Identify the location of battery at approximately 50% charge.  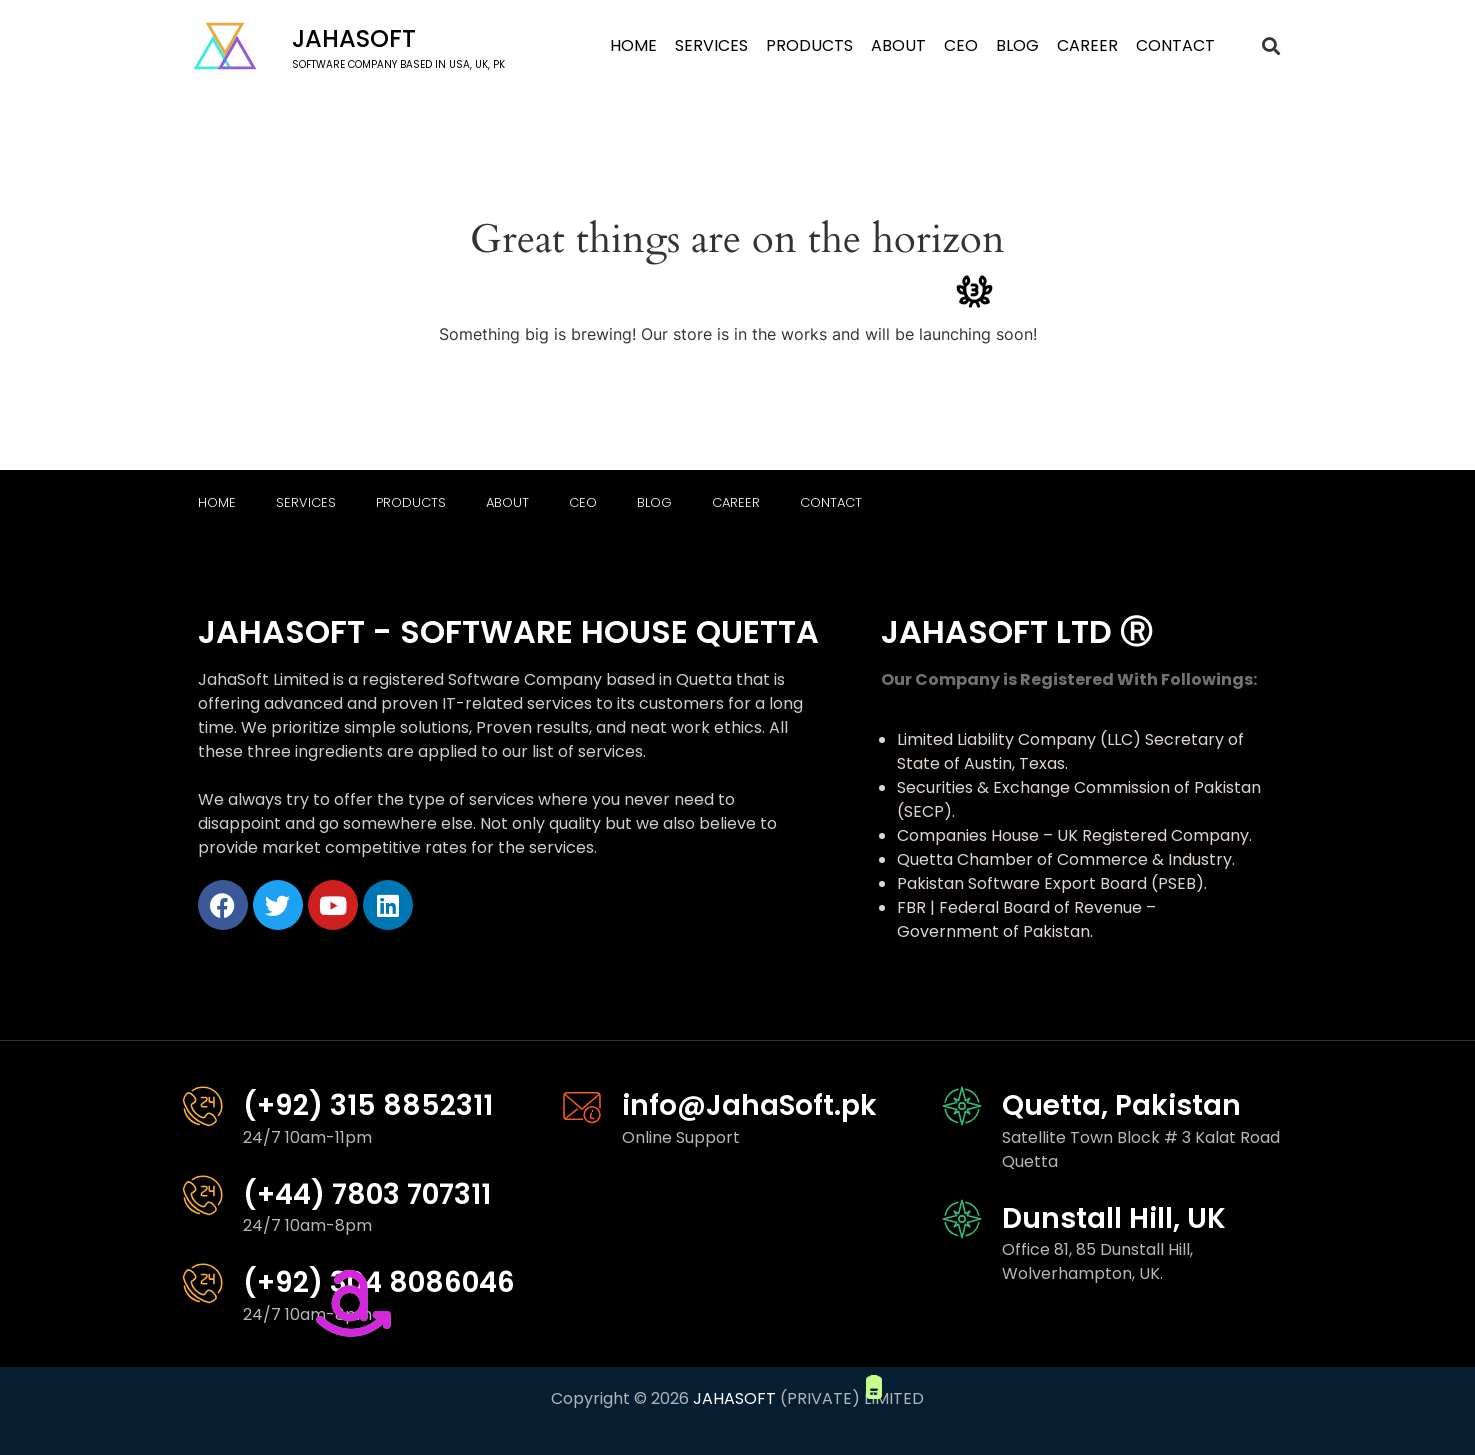
(874, 1387).